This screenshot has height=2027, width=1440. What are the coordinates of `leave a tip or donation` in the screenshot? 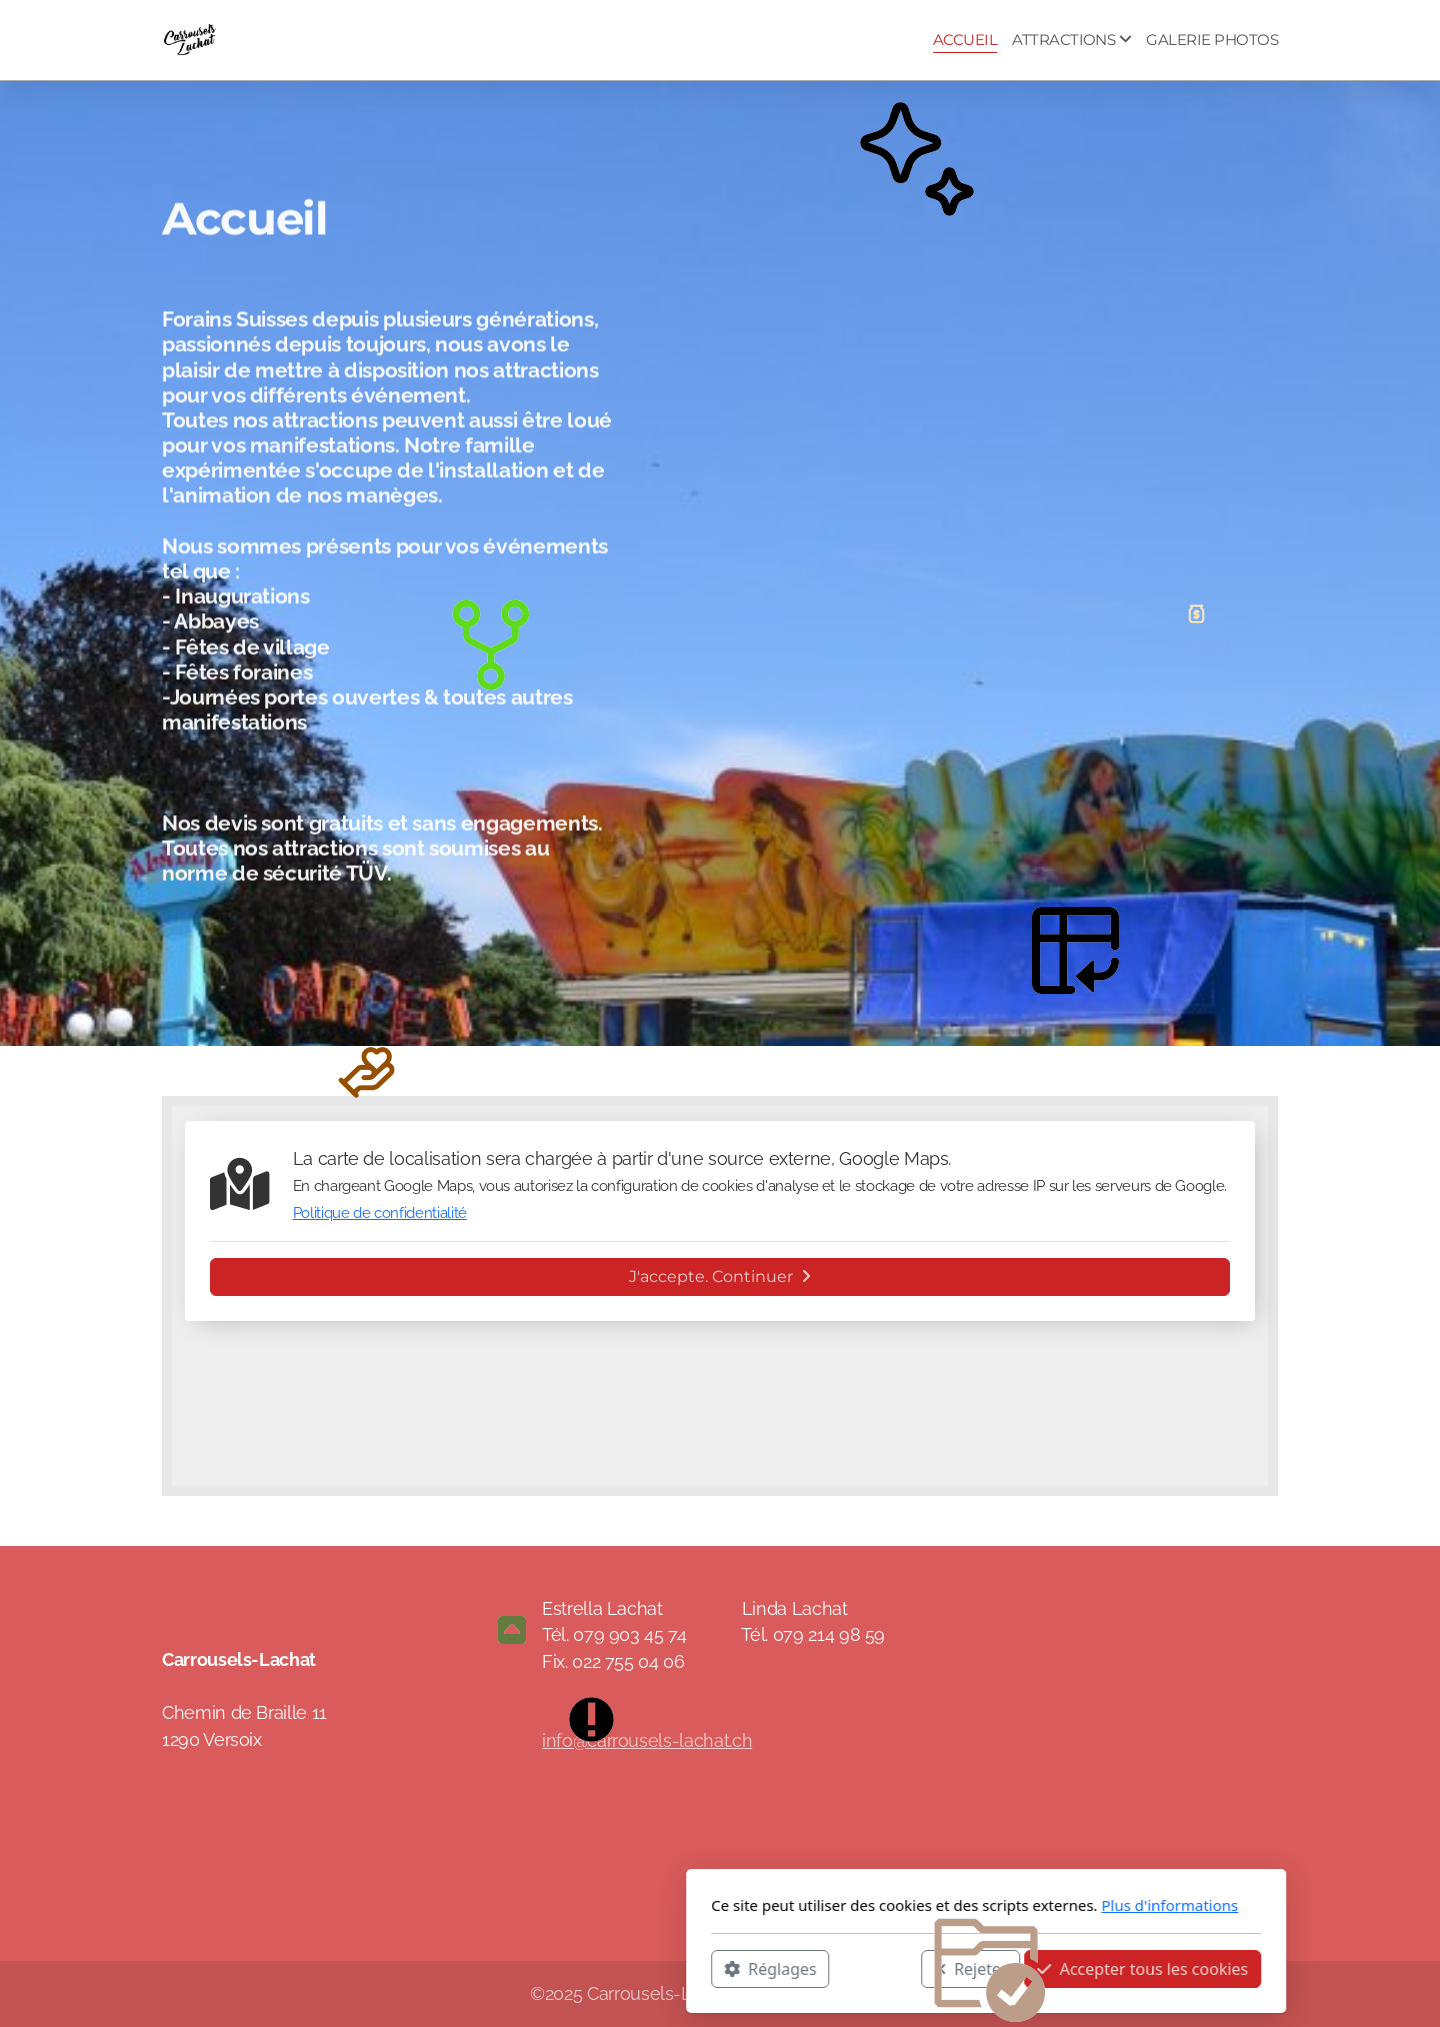 It's located at (1196, 613).